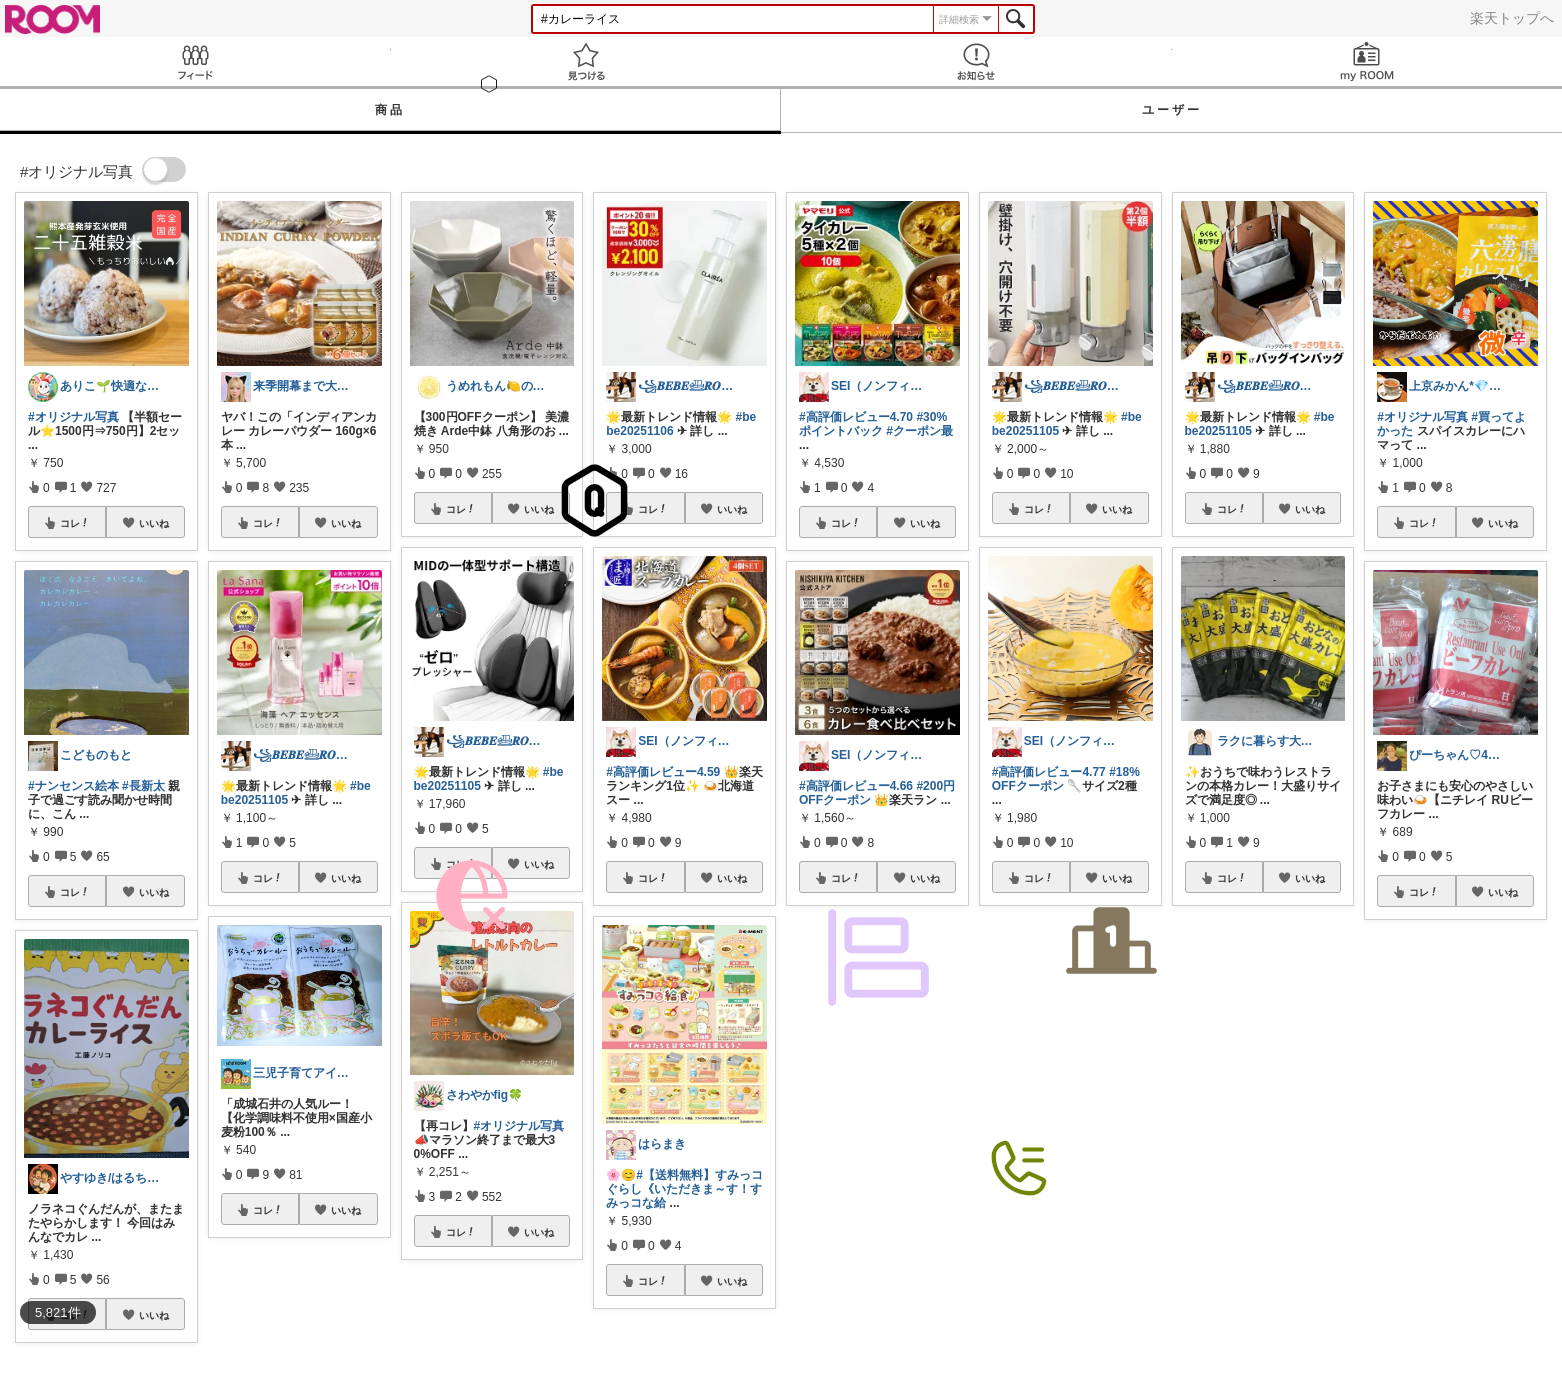 This screenshot has width=1562, height=1378. What do you see at coordinates (472, 896) in the screenshot?
I see `no internet connection` at bounding box center [472, 896].